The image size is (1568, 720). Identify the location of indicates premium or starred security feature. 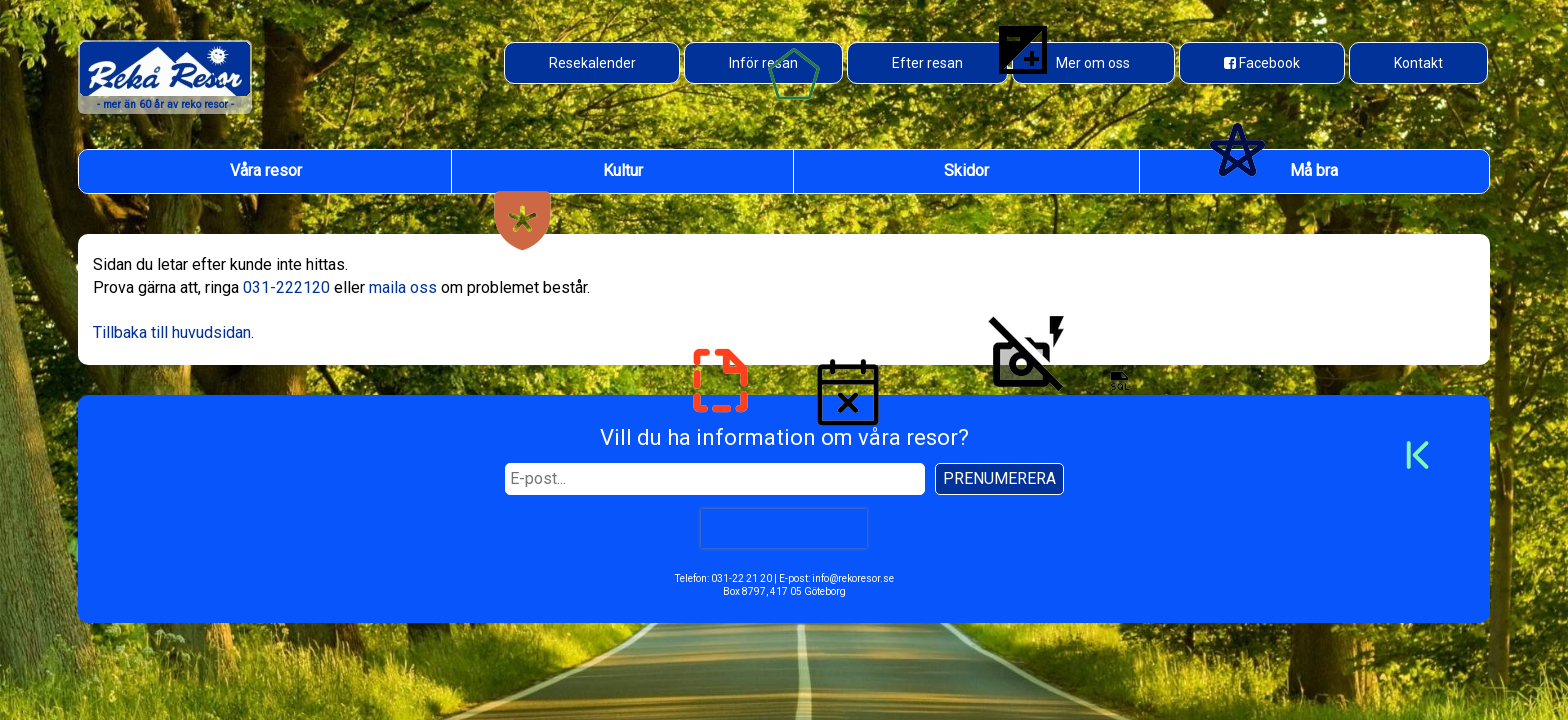
(522, 217).